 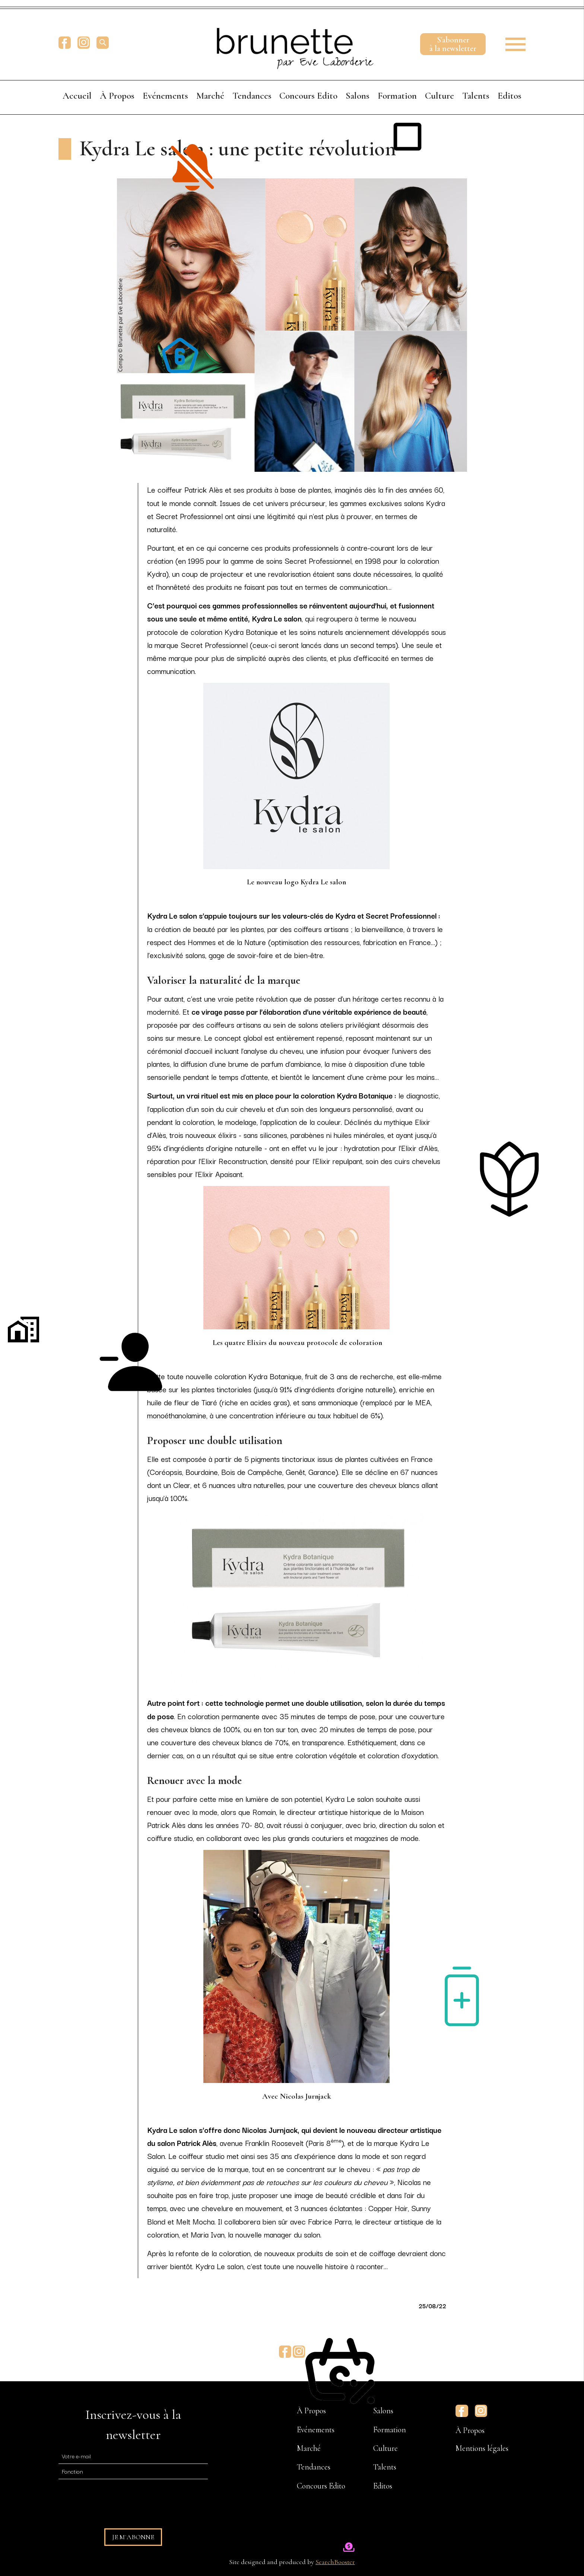 What do you see at coordinates (131, 1362) in the screenshot?
I see `remove a contact or friend` at bounding box center [131, 1362].